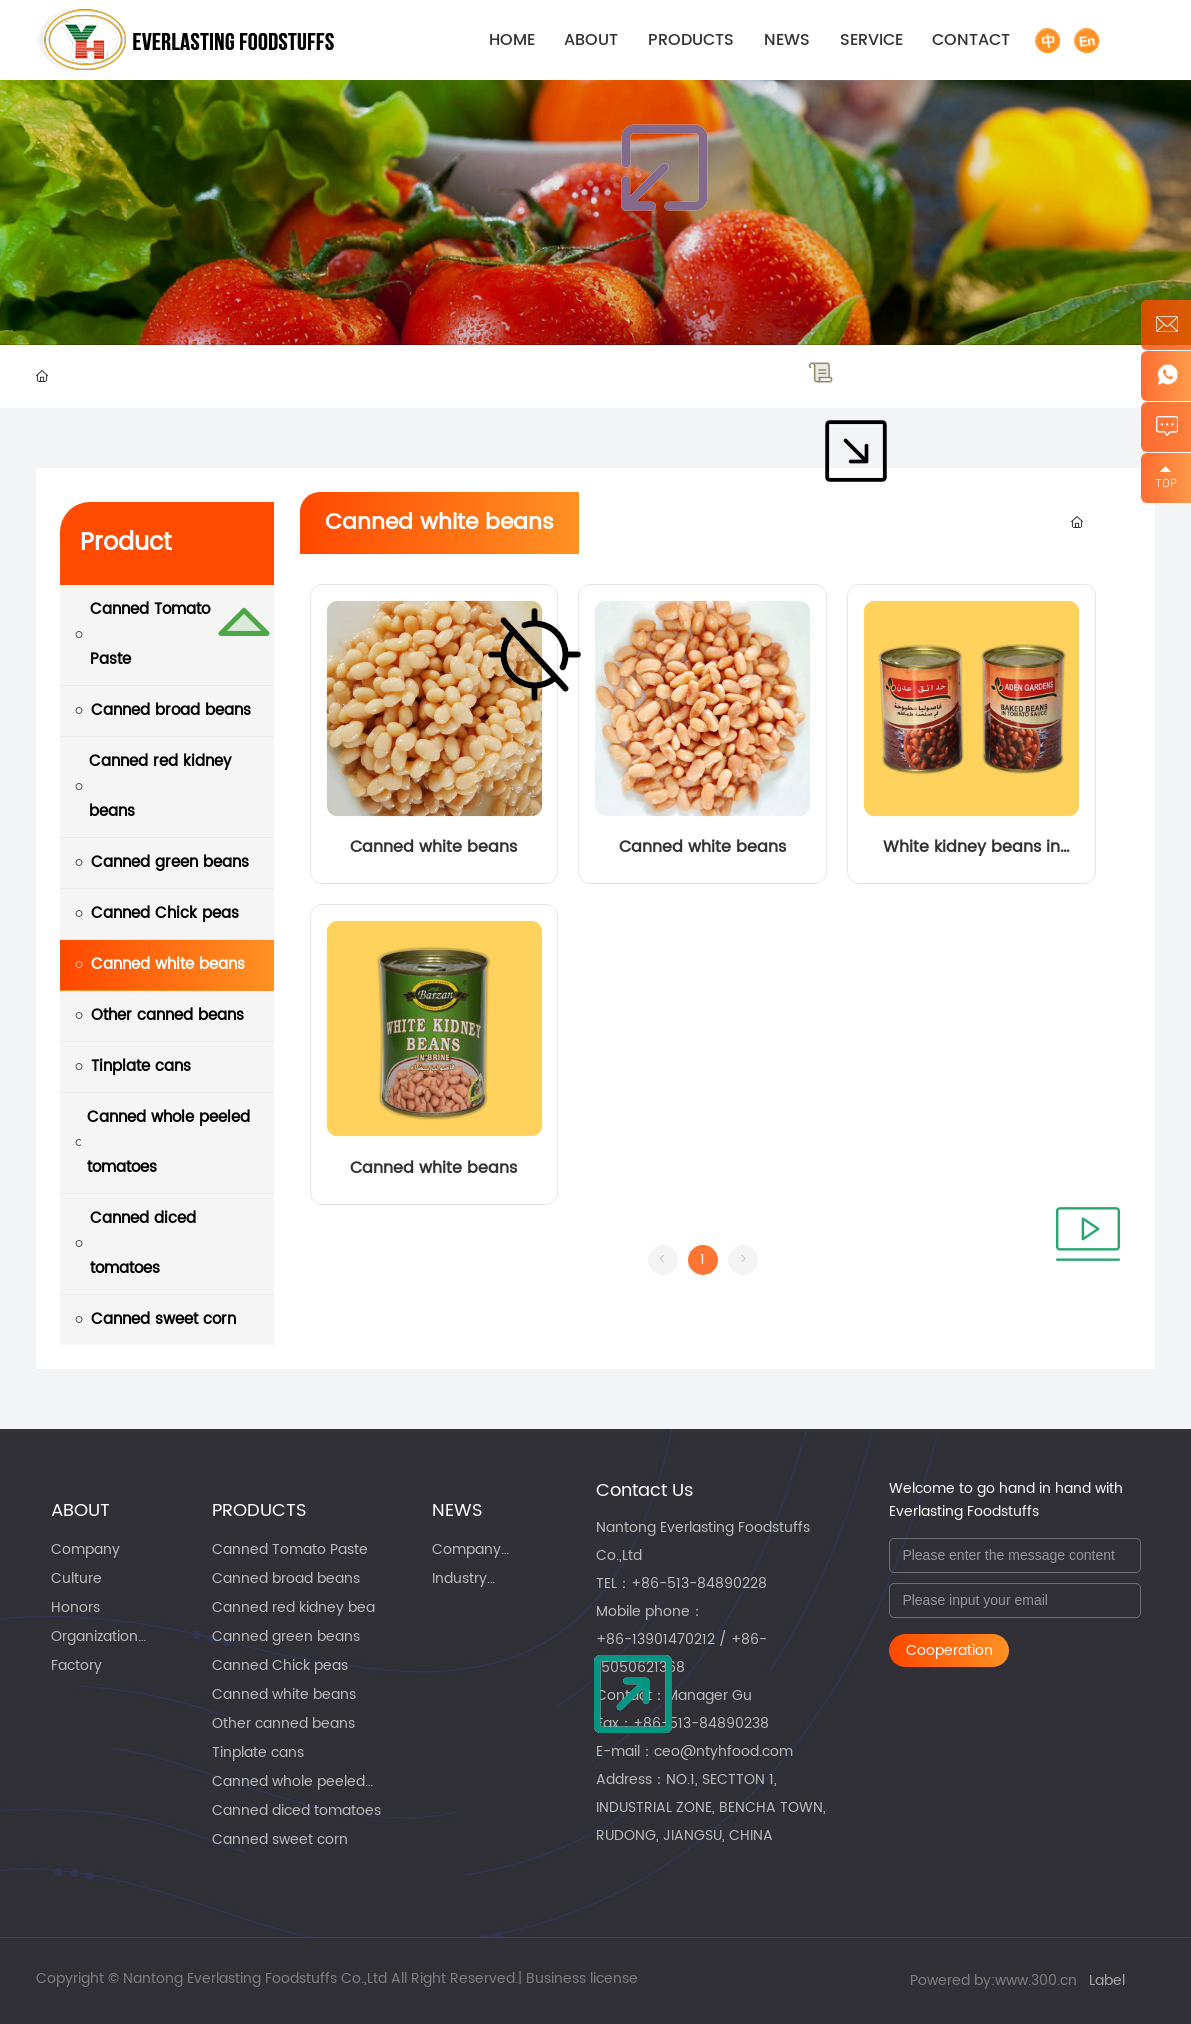 The height and width of the screenshot is (2024, 1191). Describe the element at coordinates (534, 654) in the screenshot. I see `location services disabled` at that location.